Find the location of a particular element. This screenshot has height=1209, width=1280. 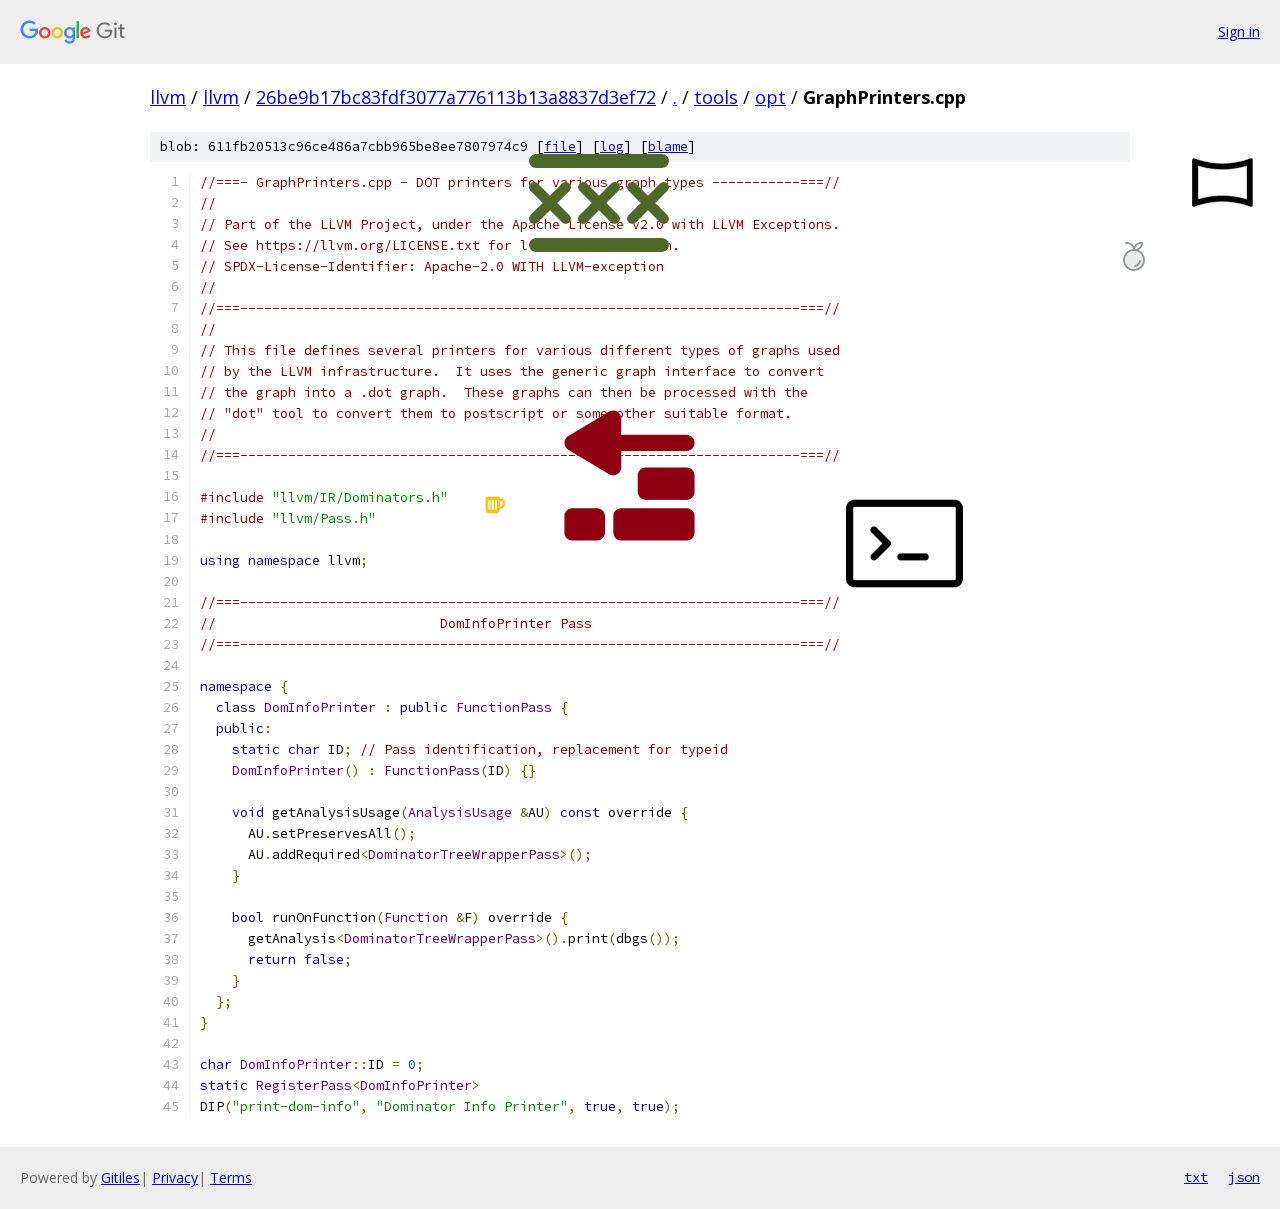

indicates fruit or produce category is located at coordinates (1134, 257).